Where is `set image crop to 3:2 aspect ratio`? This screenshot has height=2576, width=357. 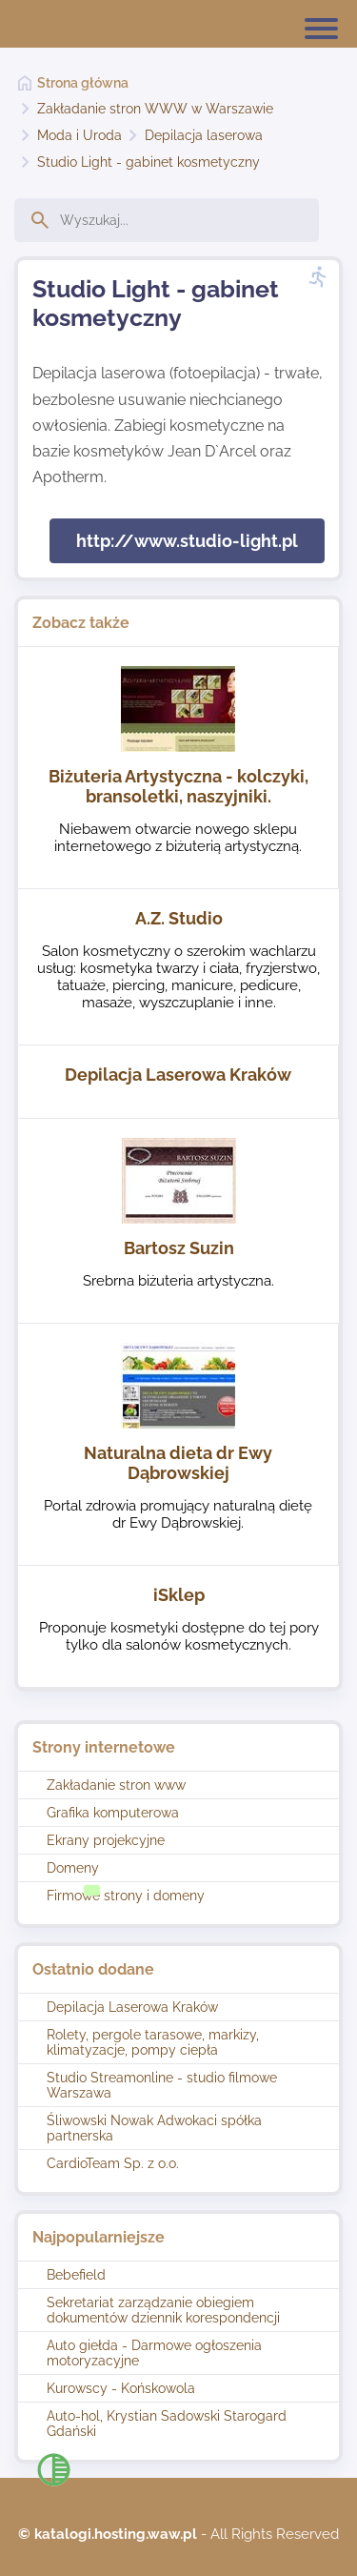
set image crop to 3:2 aspect ratio is located at coordinates (91, 1890).